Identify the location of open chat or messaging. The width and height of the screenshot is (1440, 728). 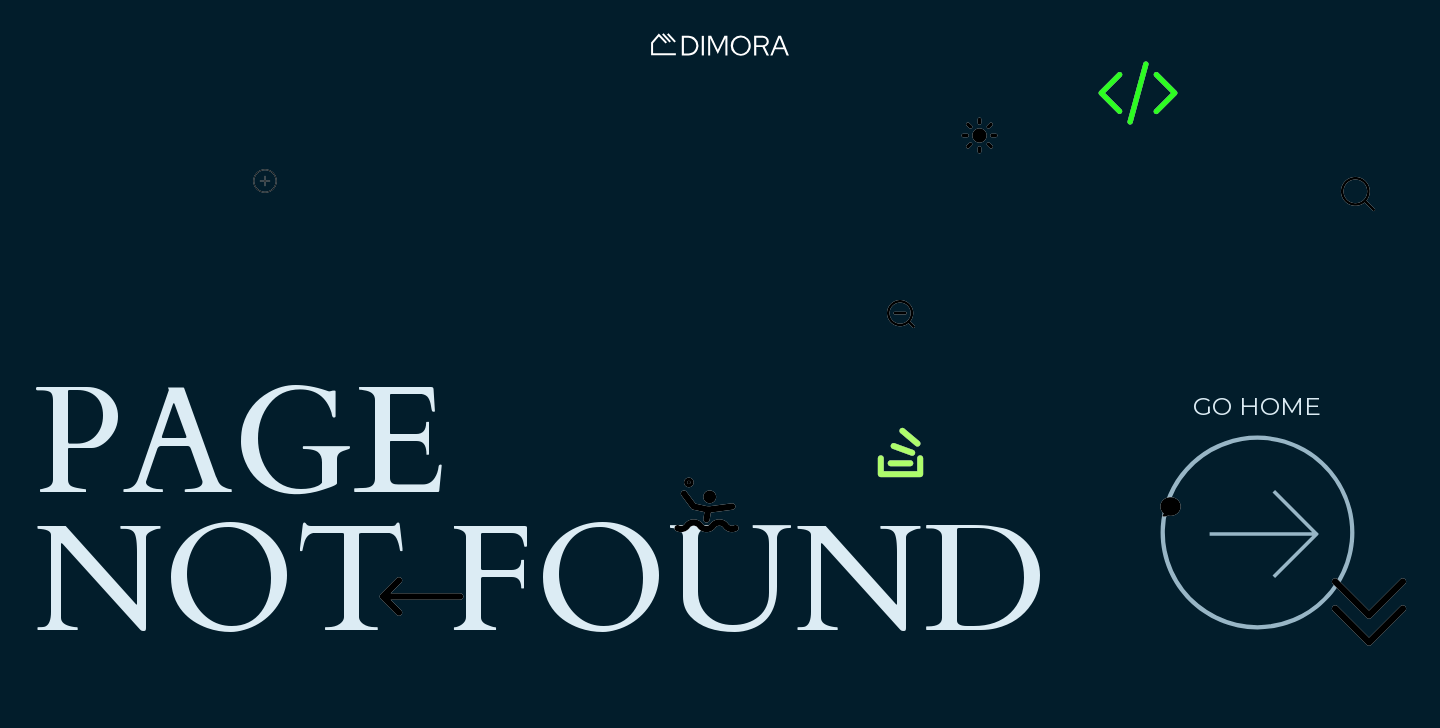
(1170, 506).